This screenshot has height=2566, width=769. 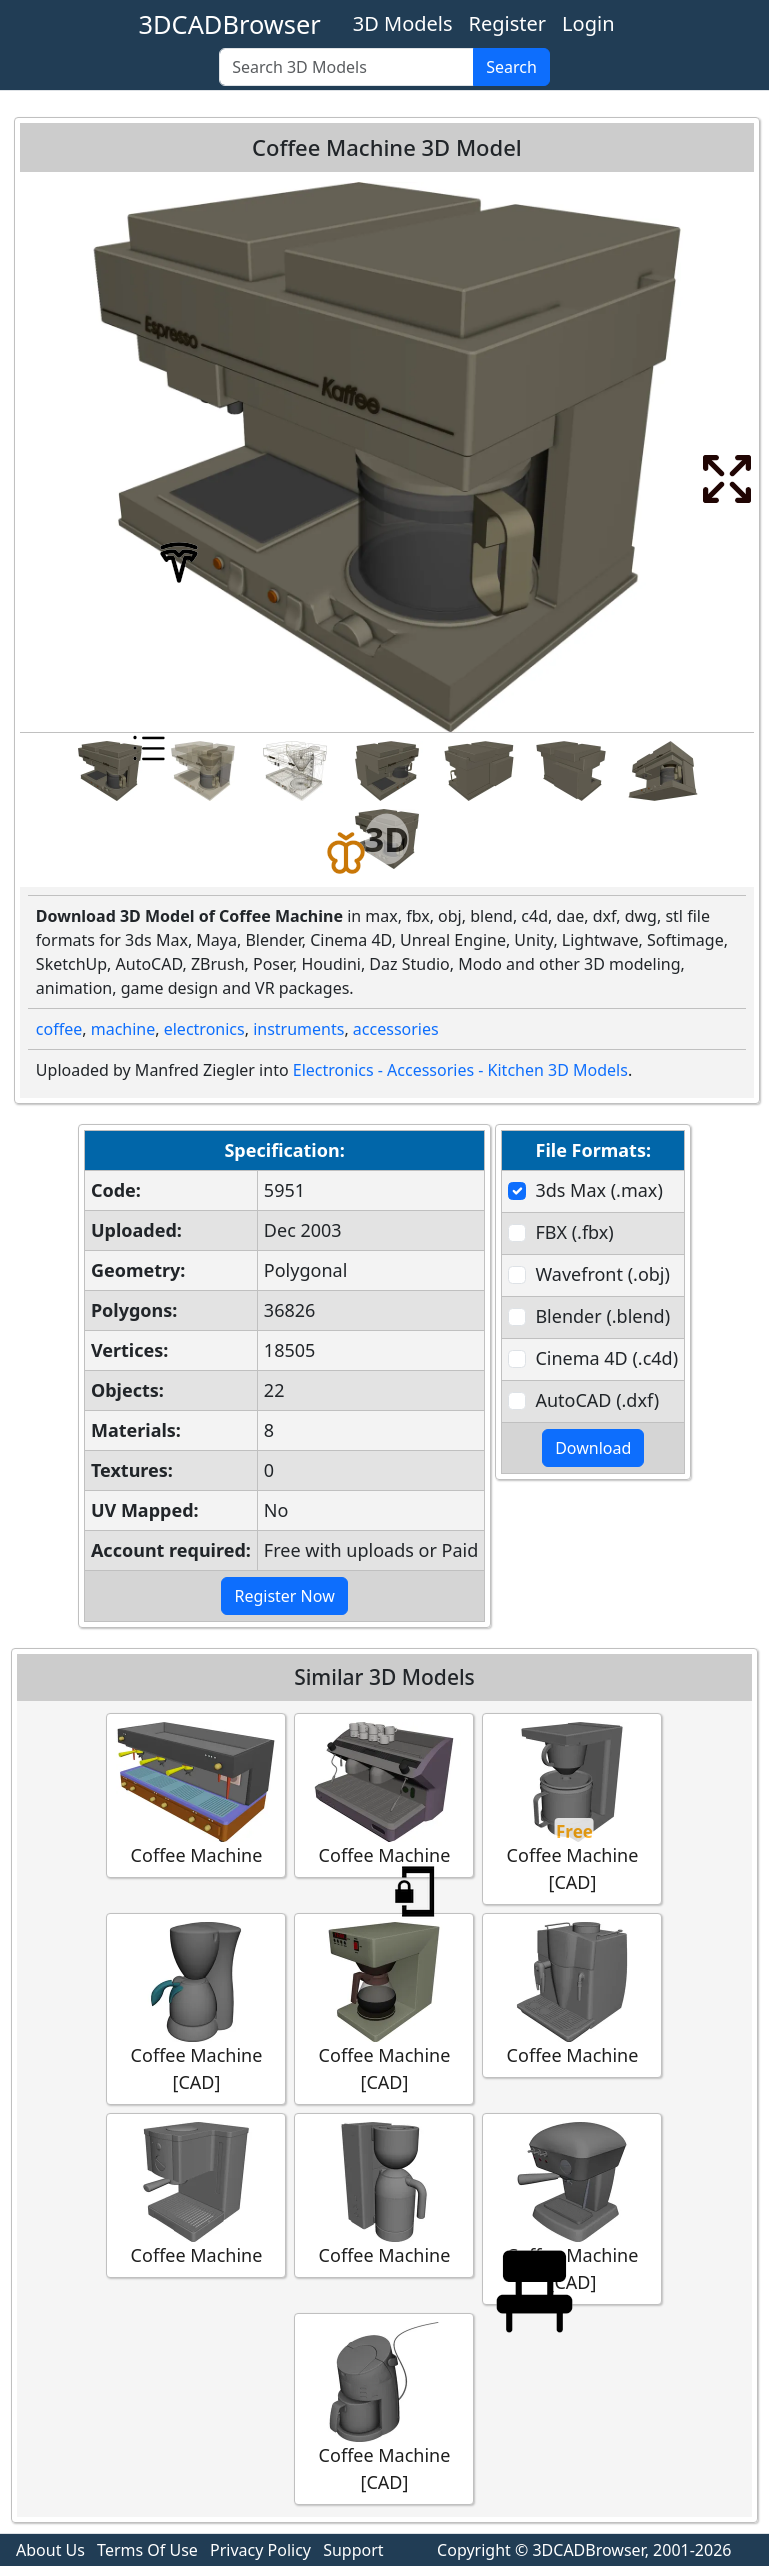 I want to click on expand to fullscreen mode, so click(x=727, y=479).